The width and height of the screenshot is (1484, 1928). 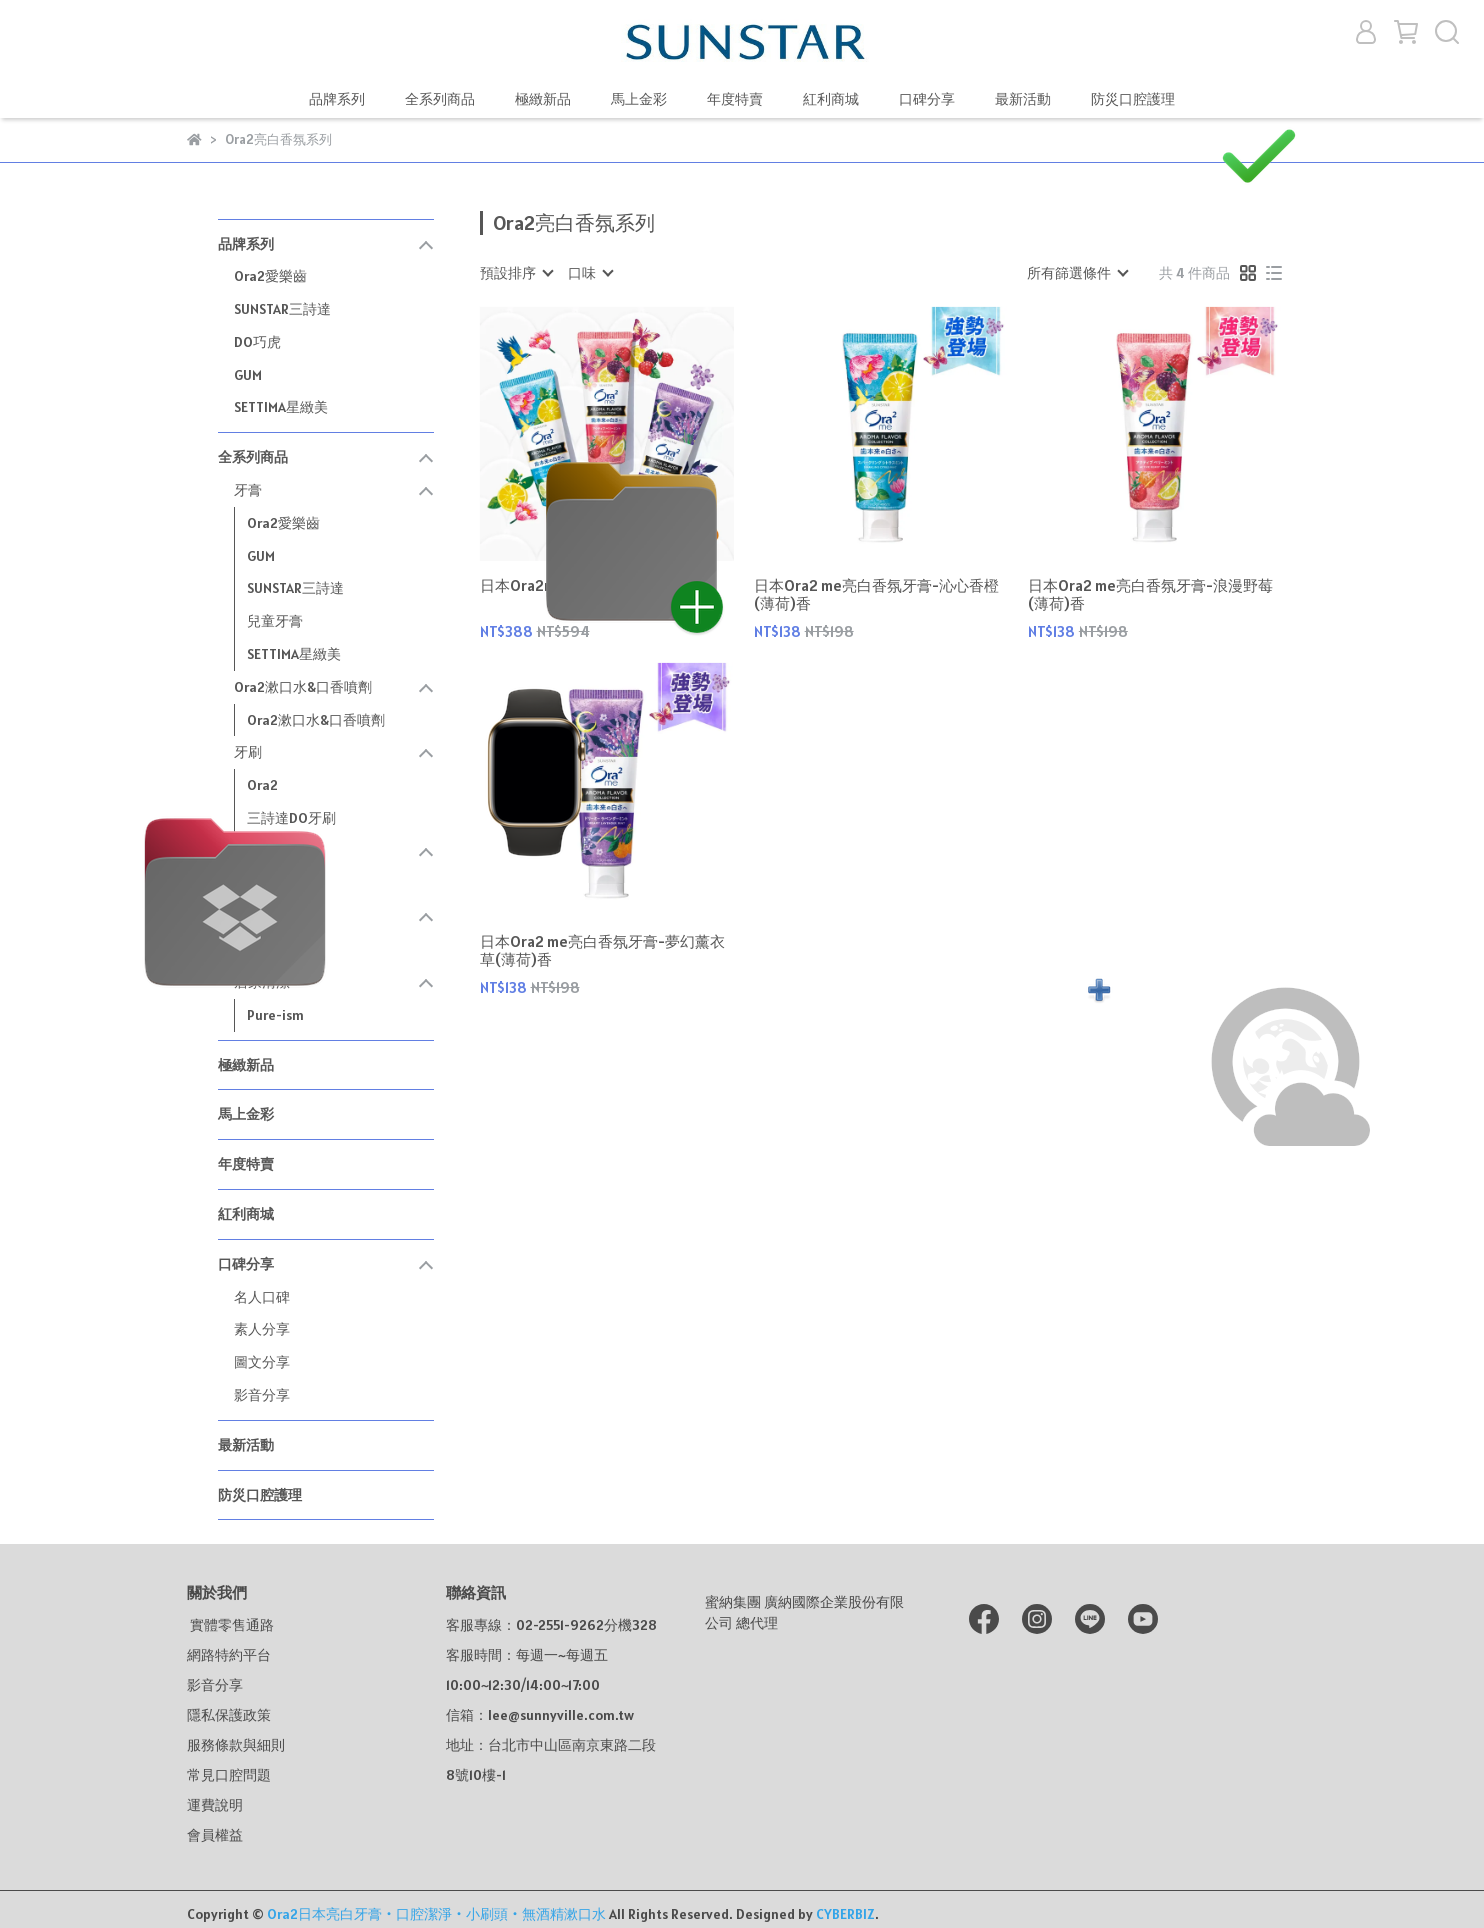 What do you see at coordinates (1098, 990) in the screenshot?
I see `add a new item to a list` at bounding box center [1098, 990].